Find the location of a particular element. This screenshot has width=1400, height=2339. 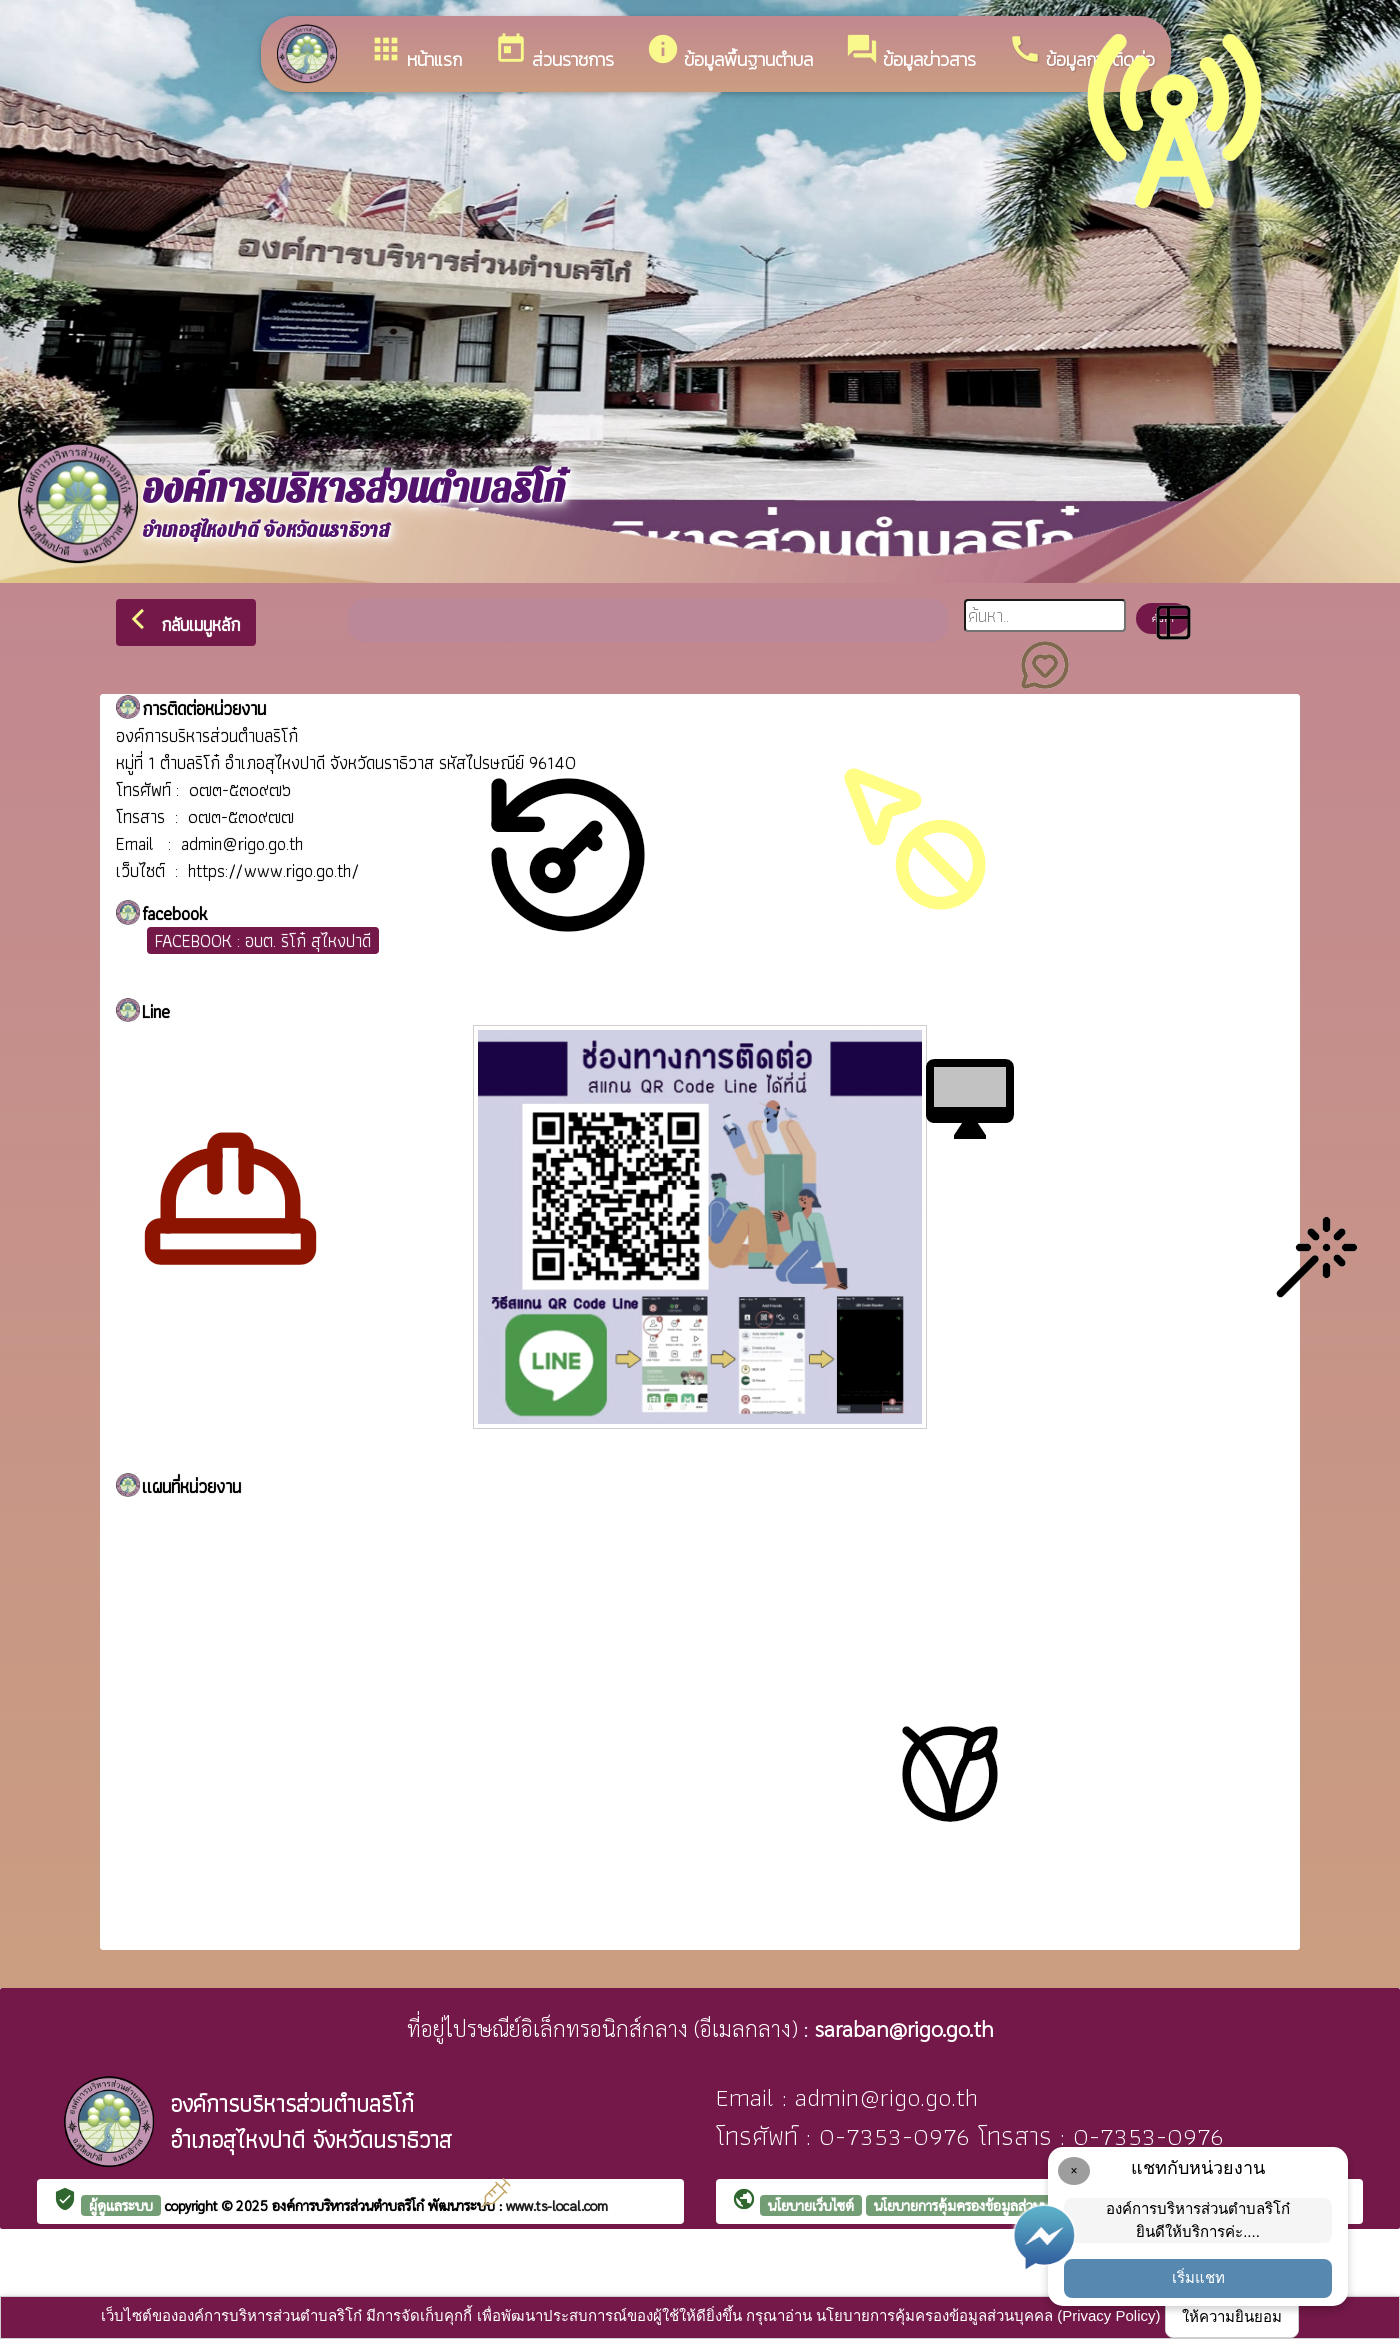

access construction or safety settings is located at coordinates (230, 1202).